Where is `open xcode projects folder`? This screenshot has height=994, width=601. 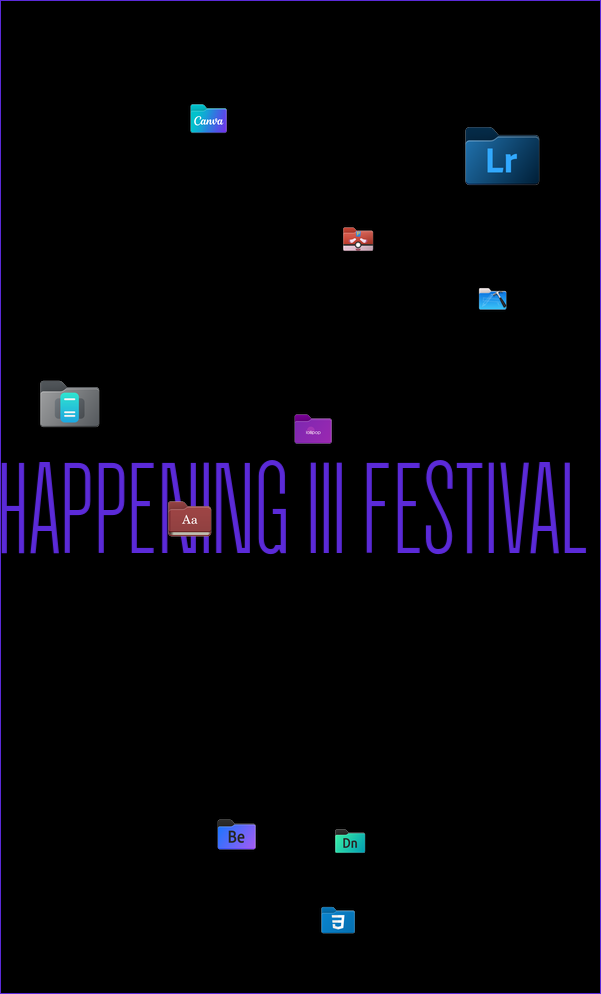
open xcode projects folder is located at coordinates (492, 299).